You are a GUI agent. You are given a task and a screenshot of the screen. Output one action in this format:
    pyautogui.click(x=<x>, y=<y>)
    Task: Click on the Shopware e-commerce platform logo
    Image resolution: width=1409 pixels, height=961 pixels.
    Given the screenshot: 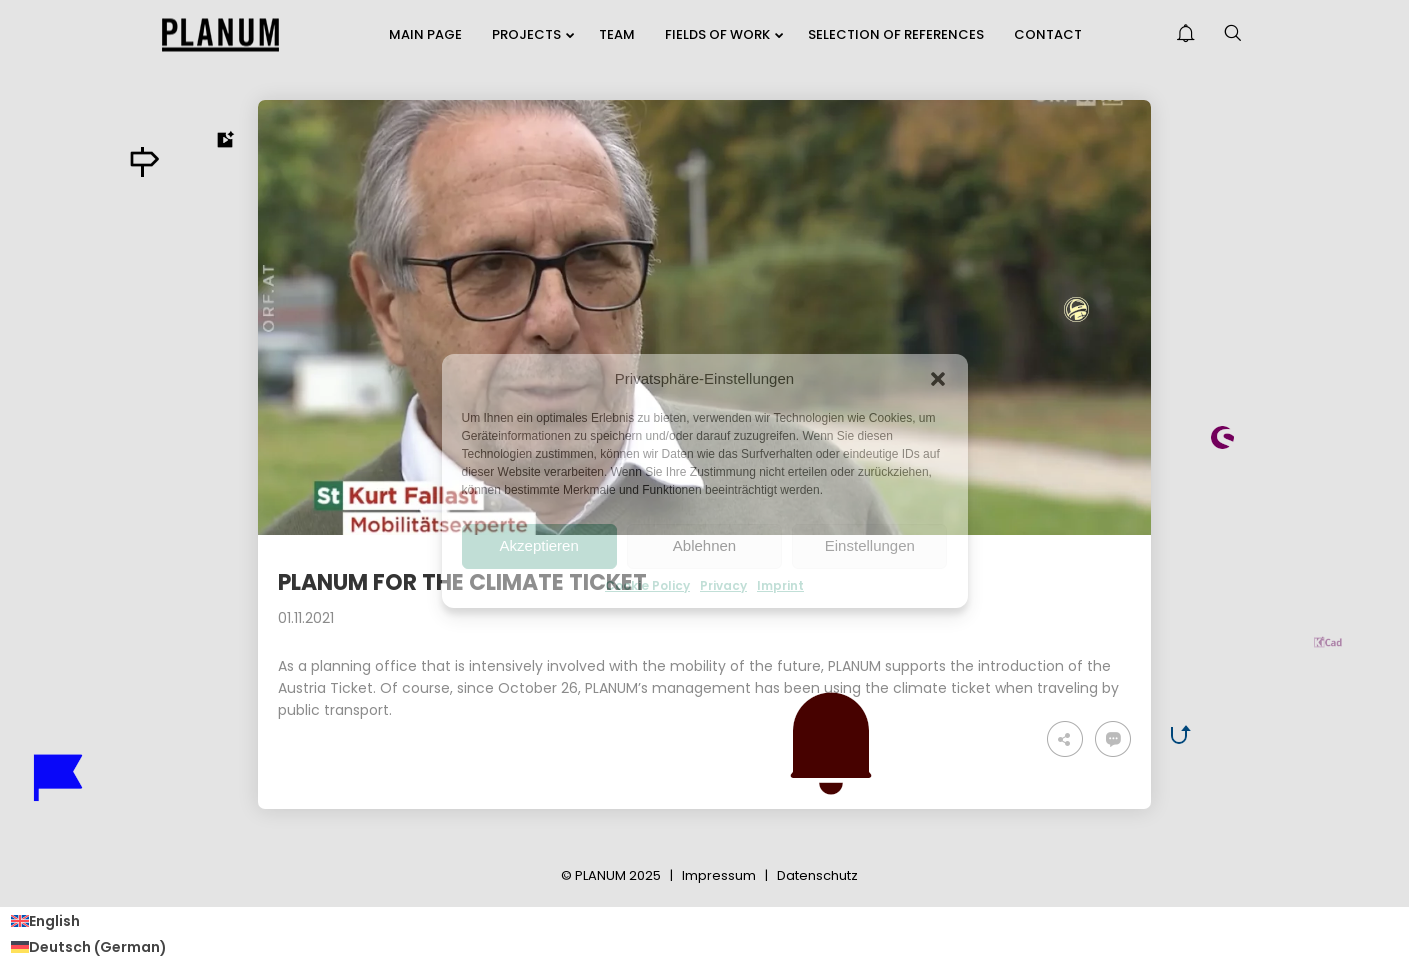 What is the action you would take?
    pyautogui.click(x=1222, y=437)
    